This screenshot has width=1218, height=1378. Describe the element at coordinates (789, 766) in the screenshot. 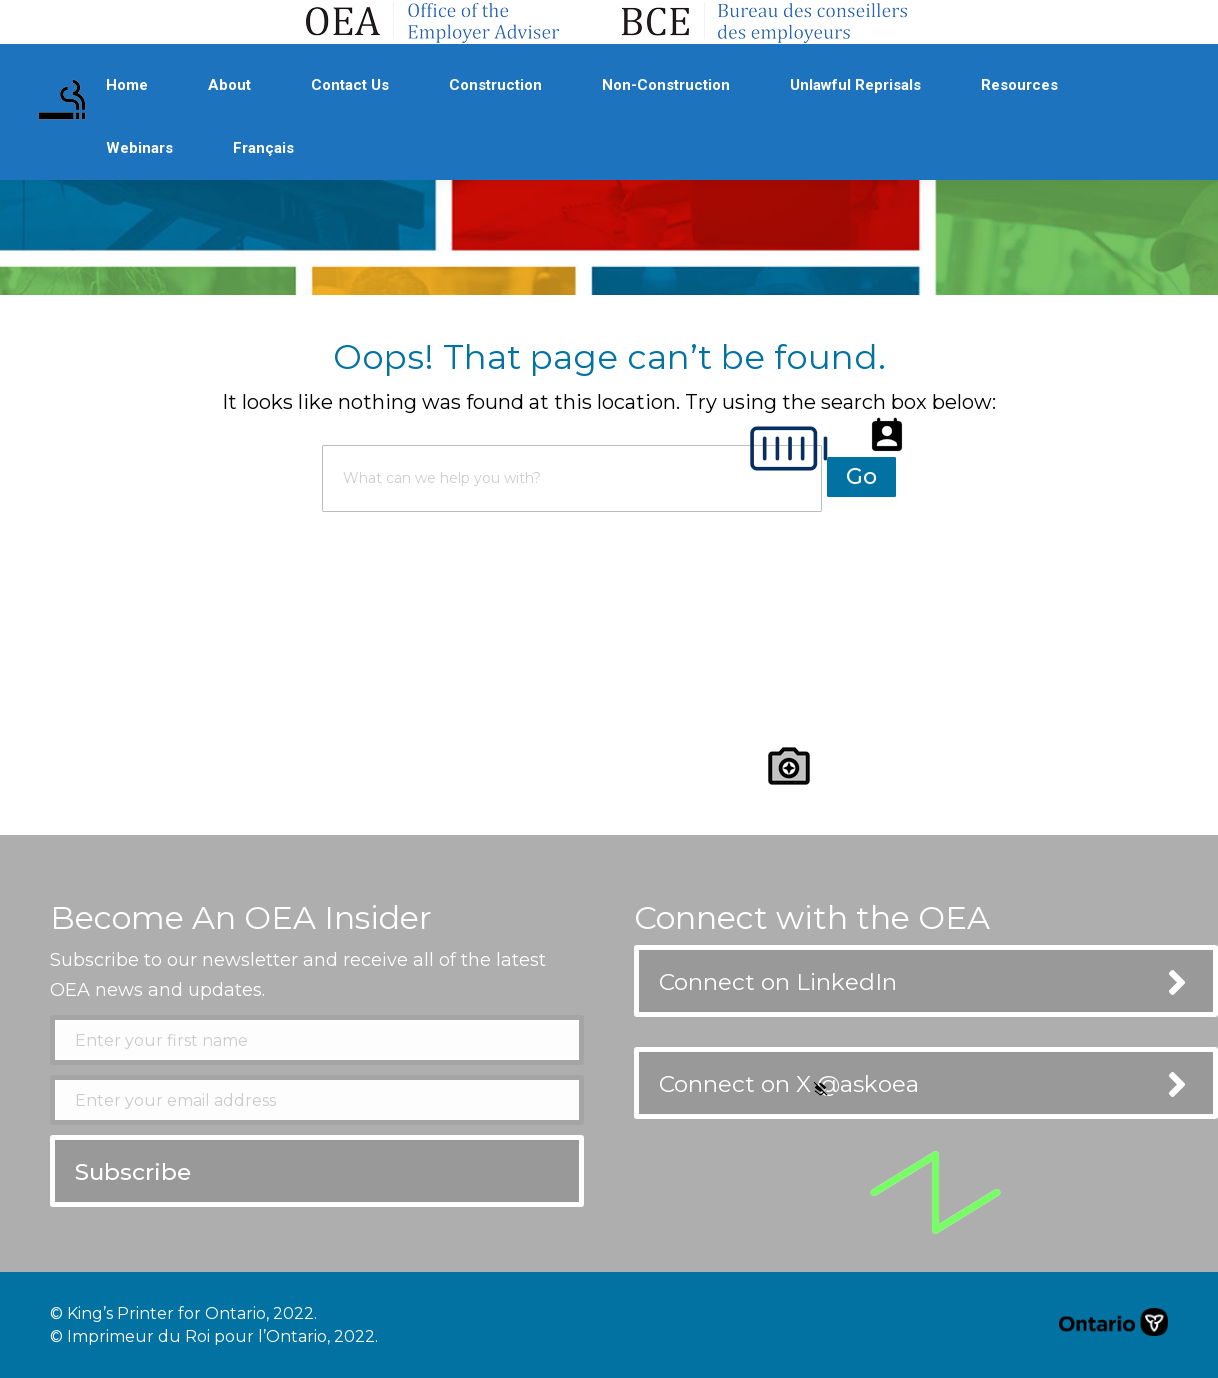

I see `enhance or improve photo quality` at that location.